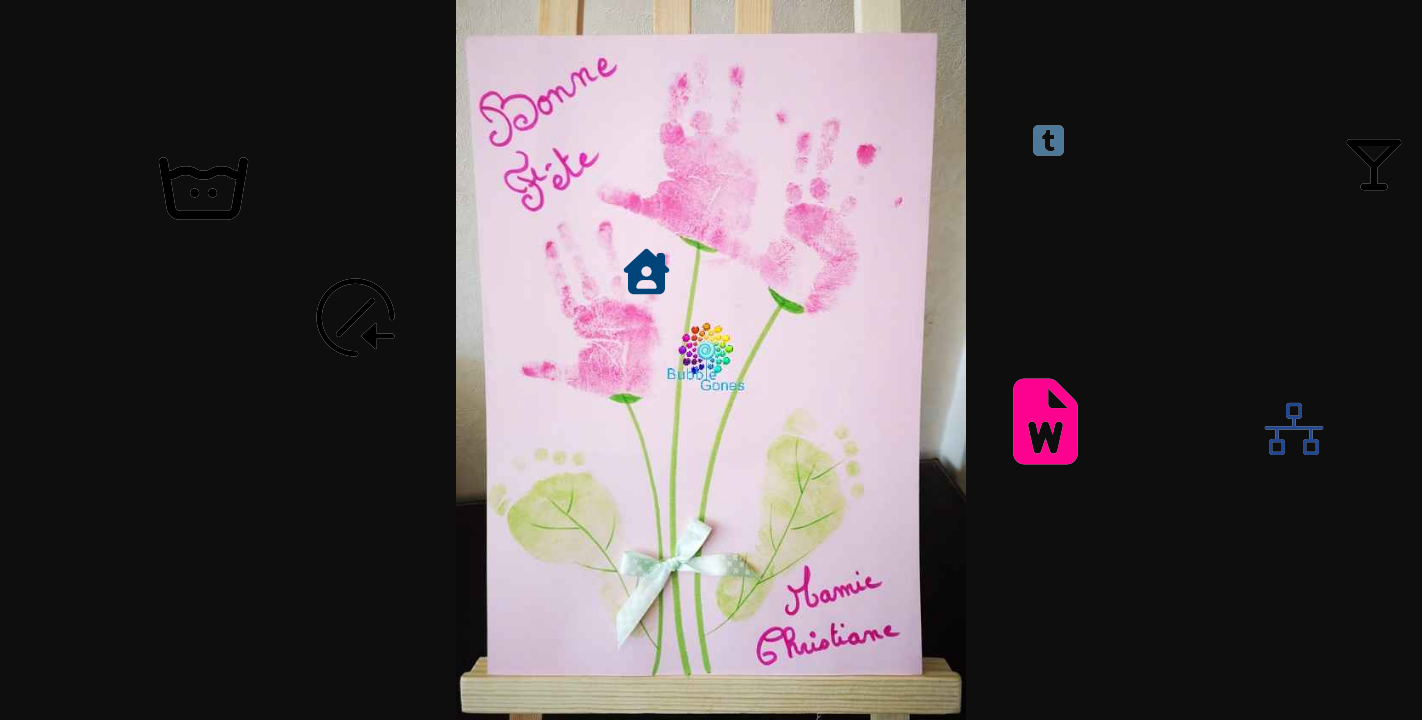 Image resolution: width=1422 pixels, height=720 pixels. Describe the element at coordinates (203, 188) in the screenshot. I see `wash at low temperature setting` at that location.